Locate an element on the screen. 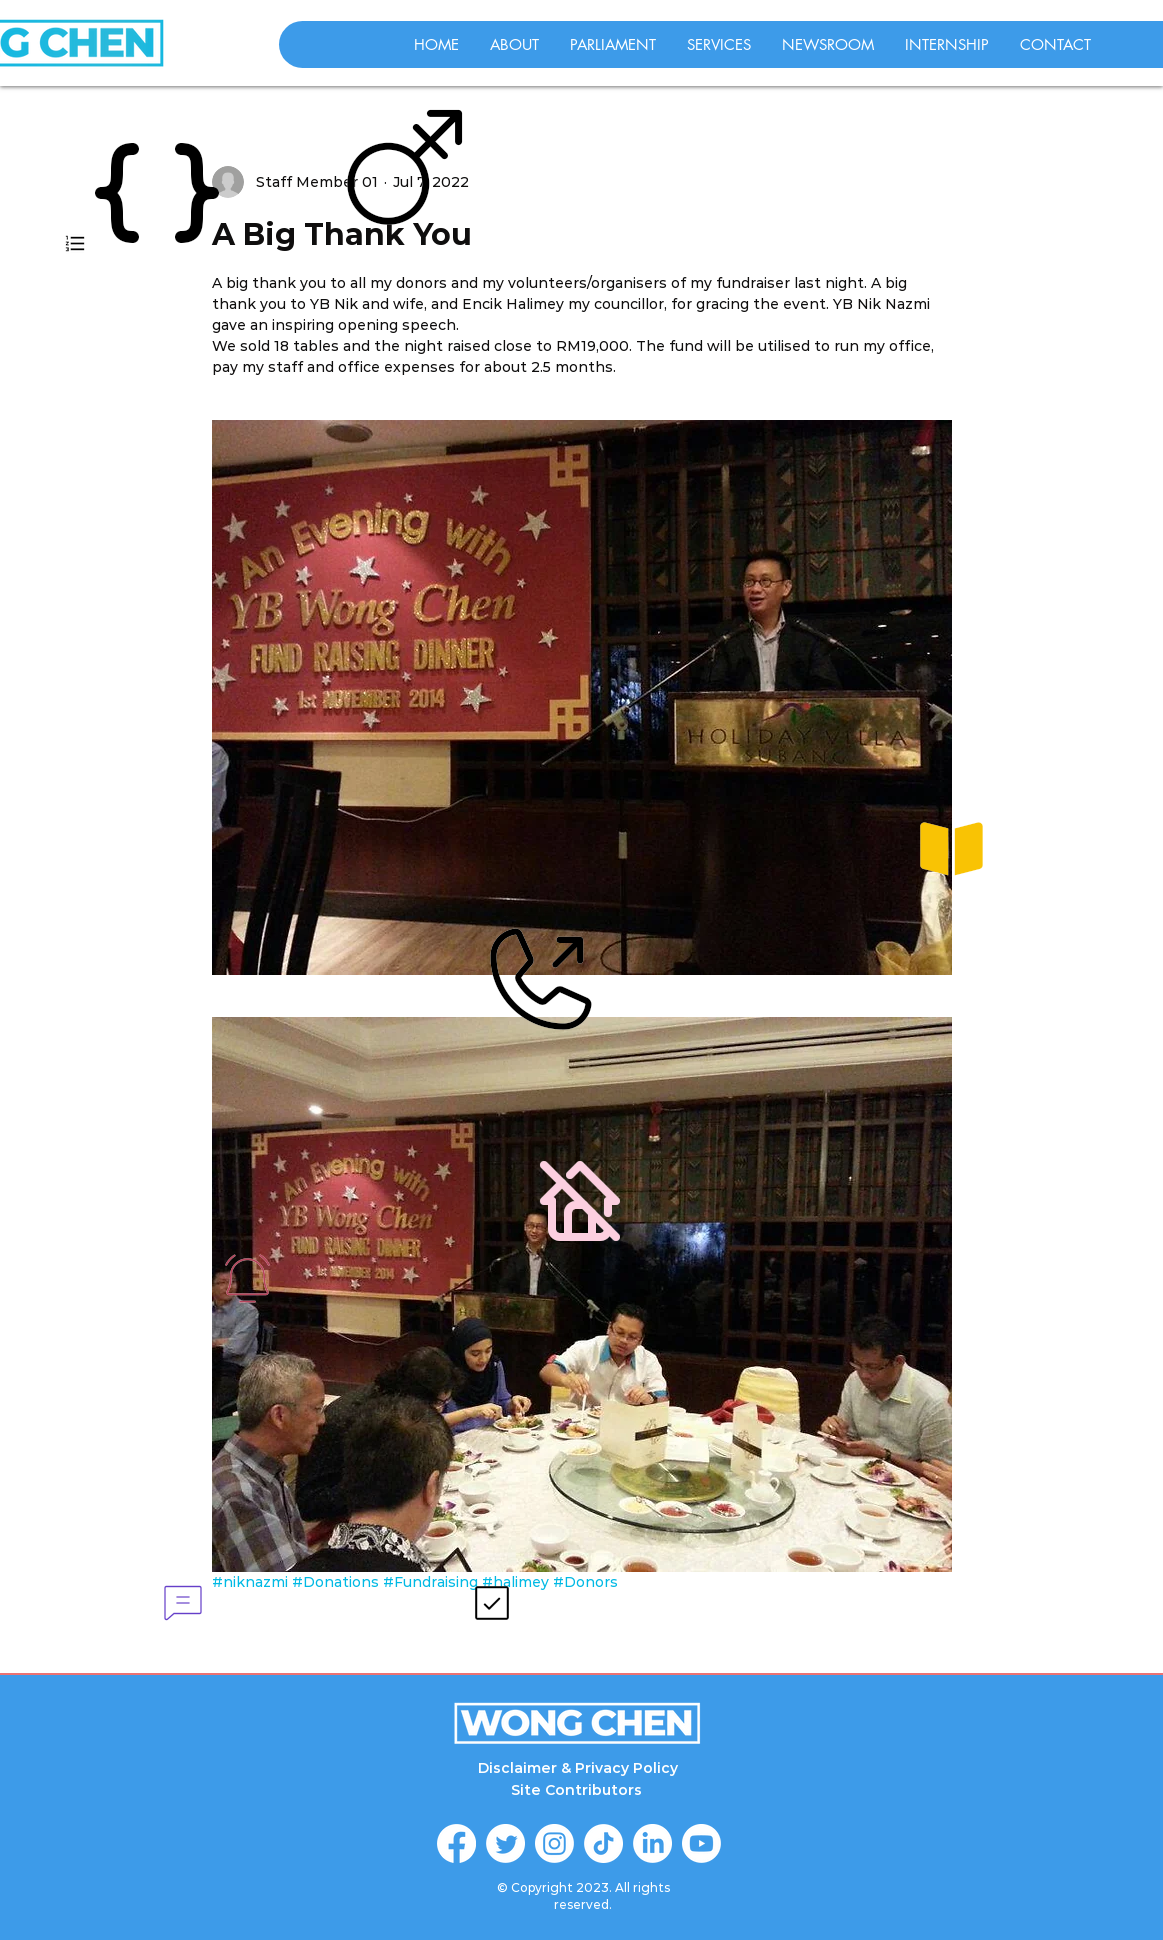 The image size is (1163, 1940). open chat or messaging is located at coordinates (183, 1600).